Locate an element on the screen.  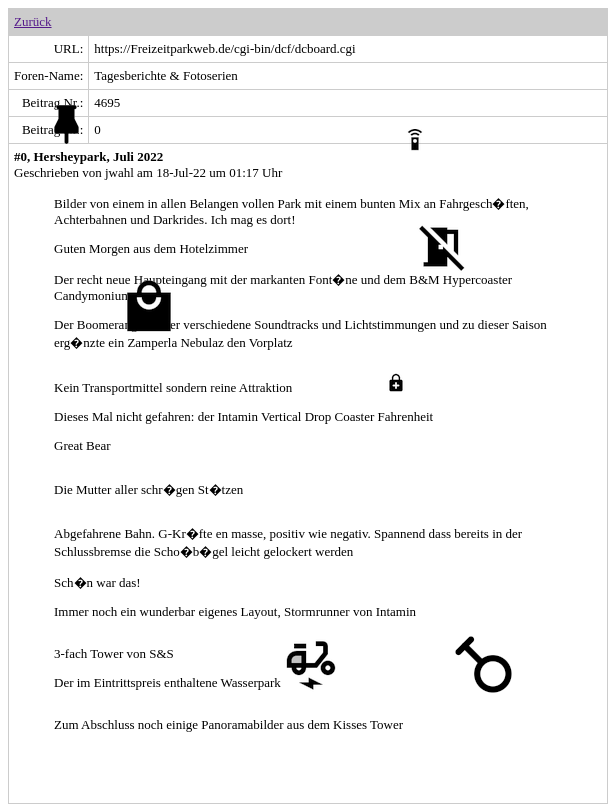
select electric moped as transportation mode is located at coordinates (311, 663).